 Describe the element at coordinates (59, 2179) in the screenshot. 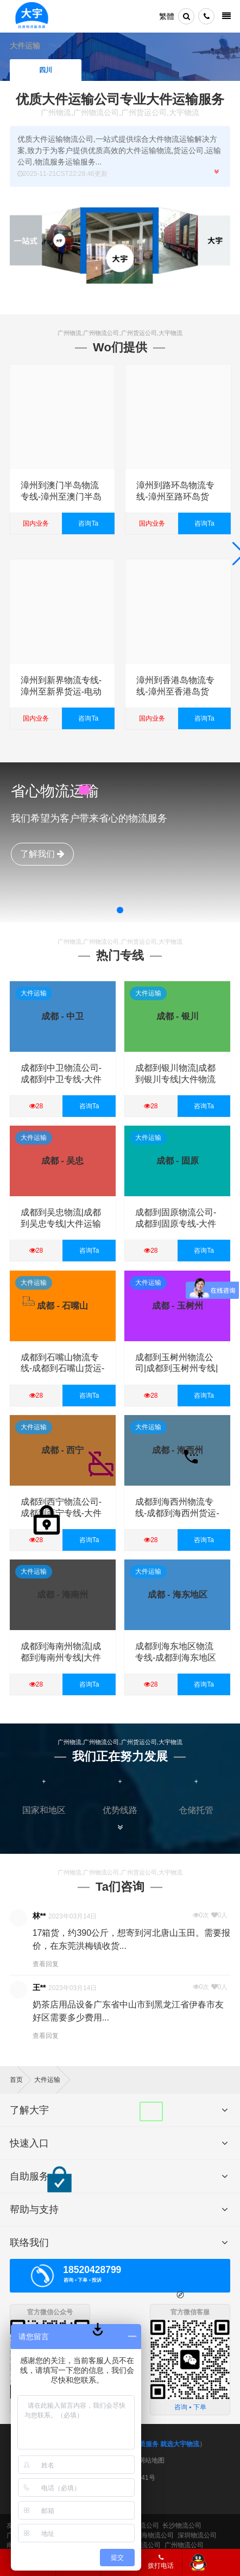

I see `order confirmed or purchase complete` at that location.